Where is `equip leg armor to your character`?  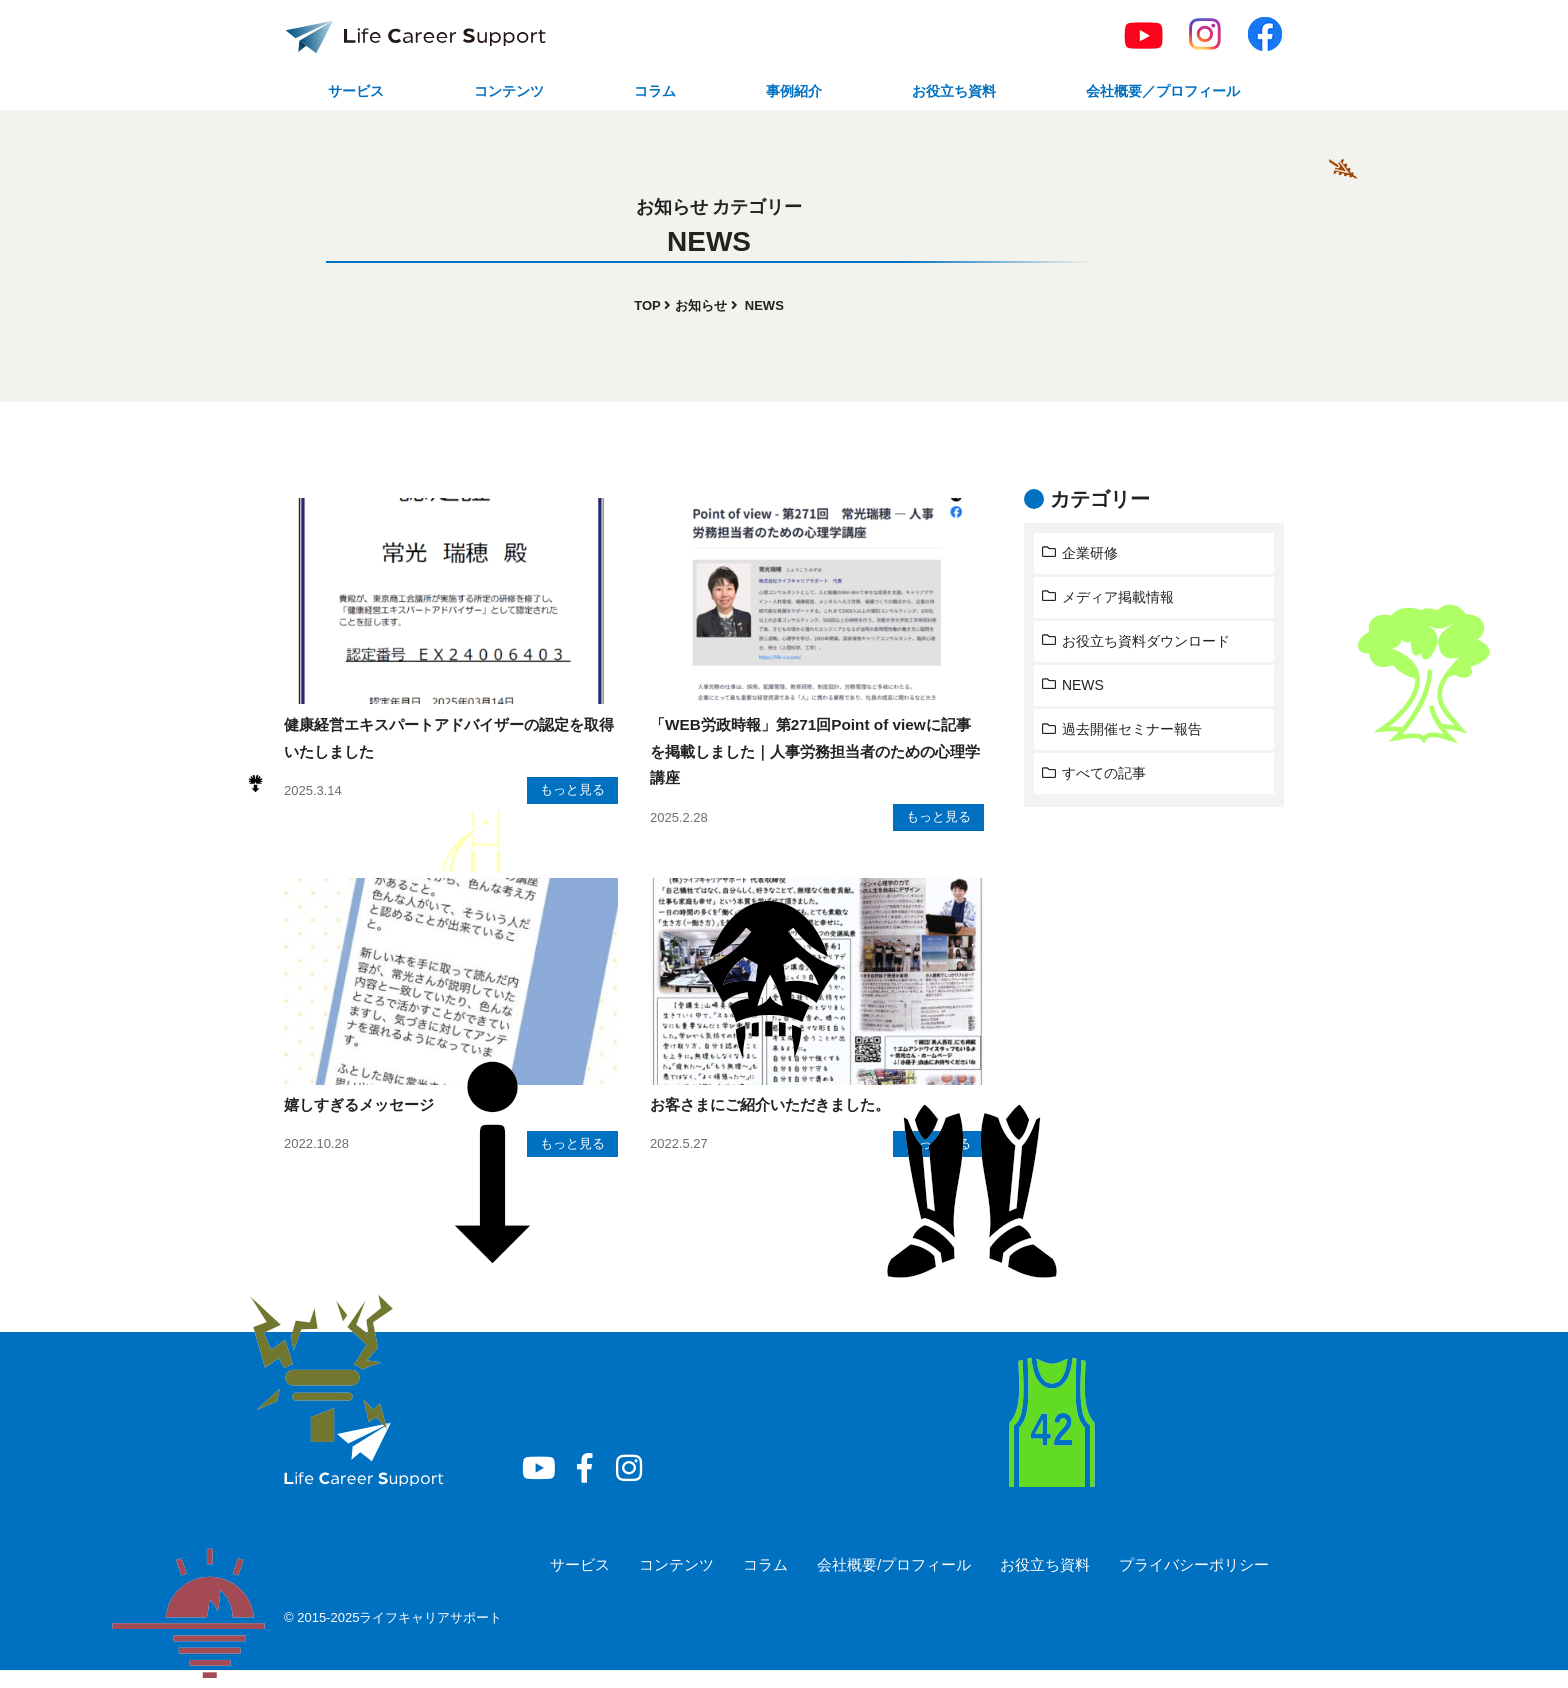
equip leg armor to your character is located at coordinates (972, 1191).